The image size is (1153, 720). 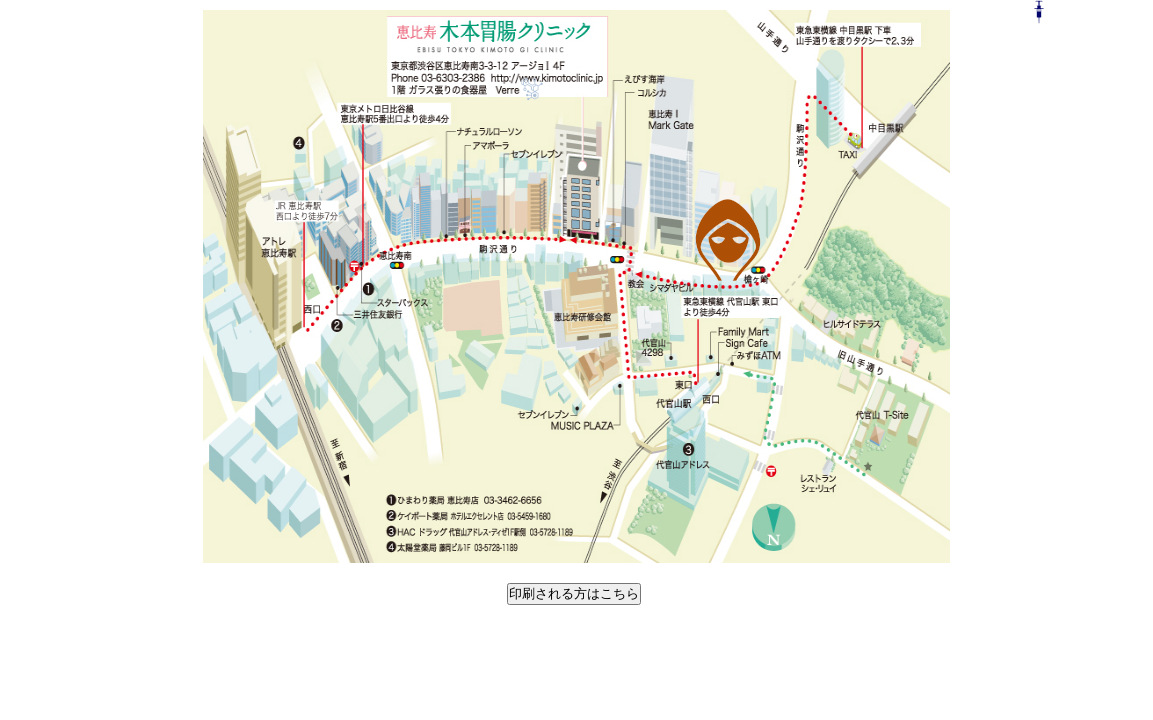 I want to click on view molecular or chemical structure, so click(x=532, y=89).